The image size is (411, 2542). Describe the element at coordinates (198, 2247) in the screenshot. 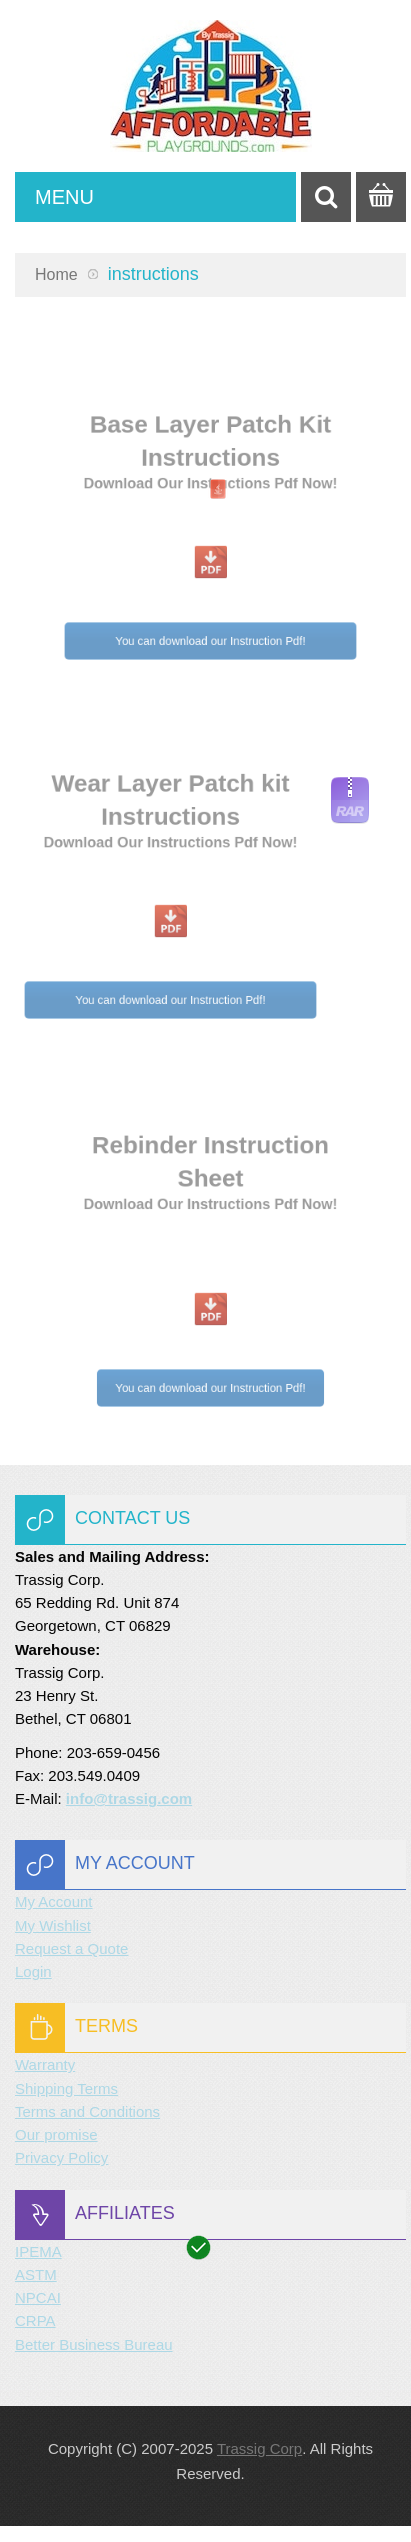

I see `dropbox file sync complete` at that location.